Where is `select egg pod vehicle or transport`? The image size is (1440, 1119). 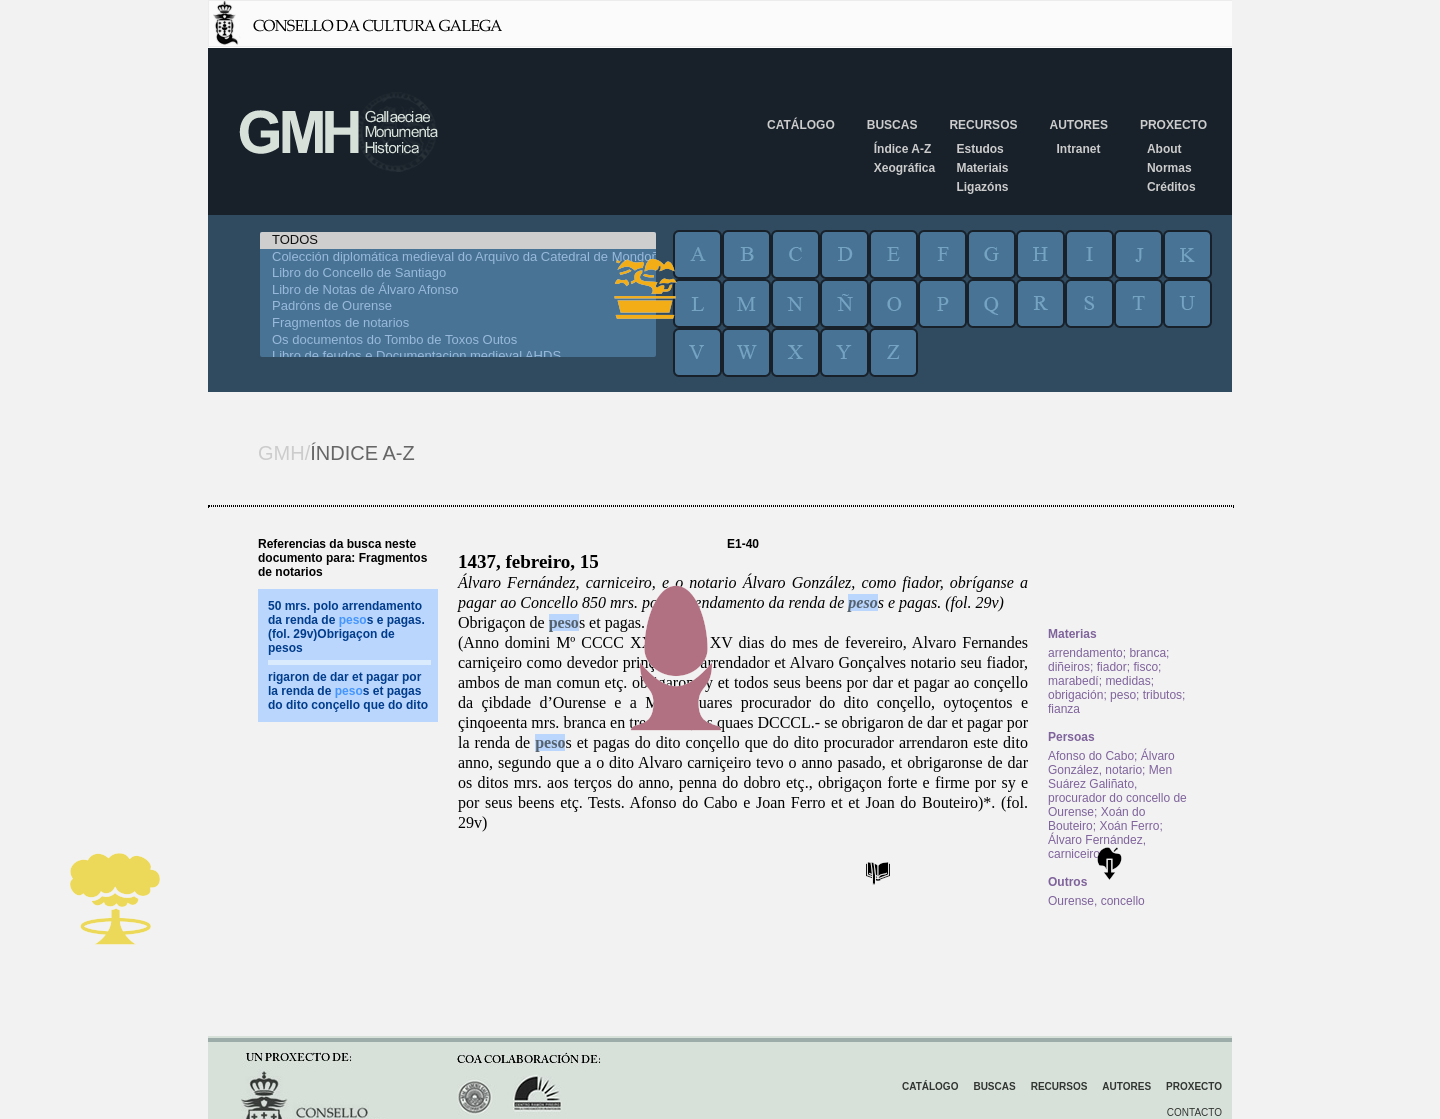
select egg pod vehicle or transport is located at coordinates (676, 658).